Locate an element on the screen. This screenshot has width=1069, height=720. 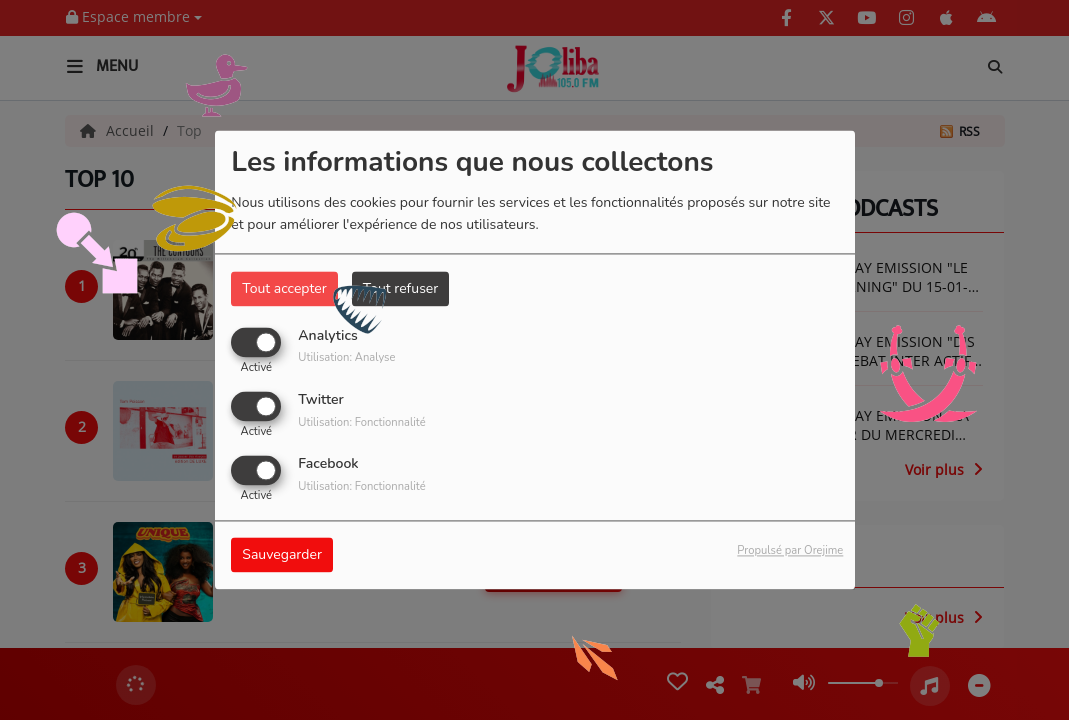
activate whirlwind or spinning attack ability is located at coordinates (928, 374).